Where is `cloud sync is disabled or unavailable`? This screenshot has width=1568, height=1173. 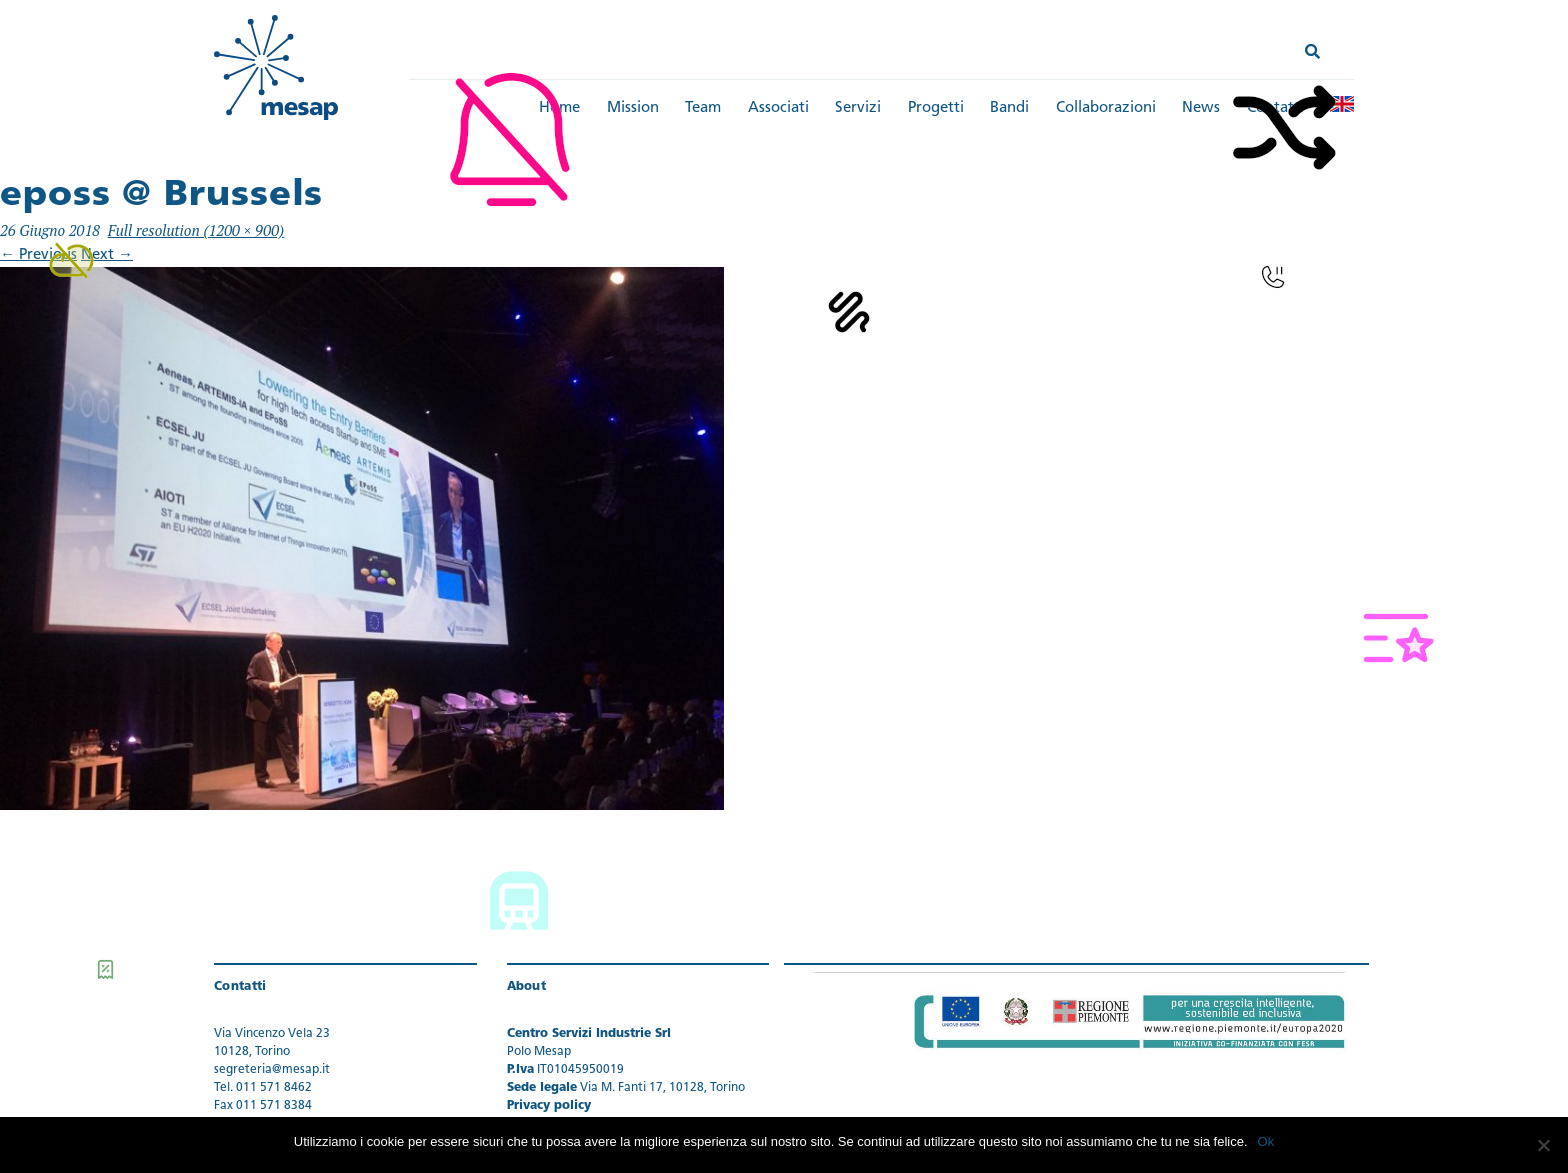
cloud sync is disabled or unavailable is located at coordinates (71, 260).